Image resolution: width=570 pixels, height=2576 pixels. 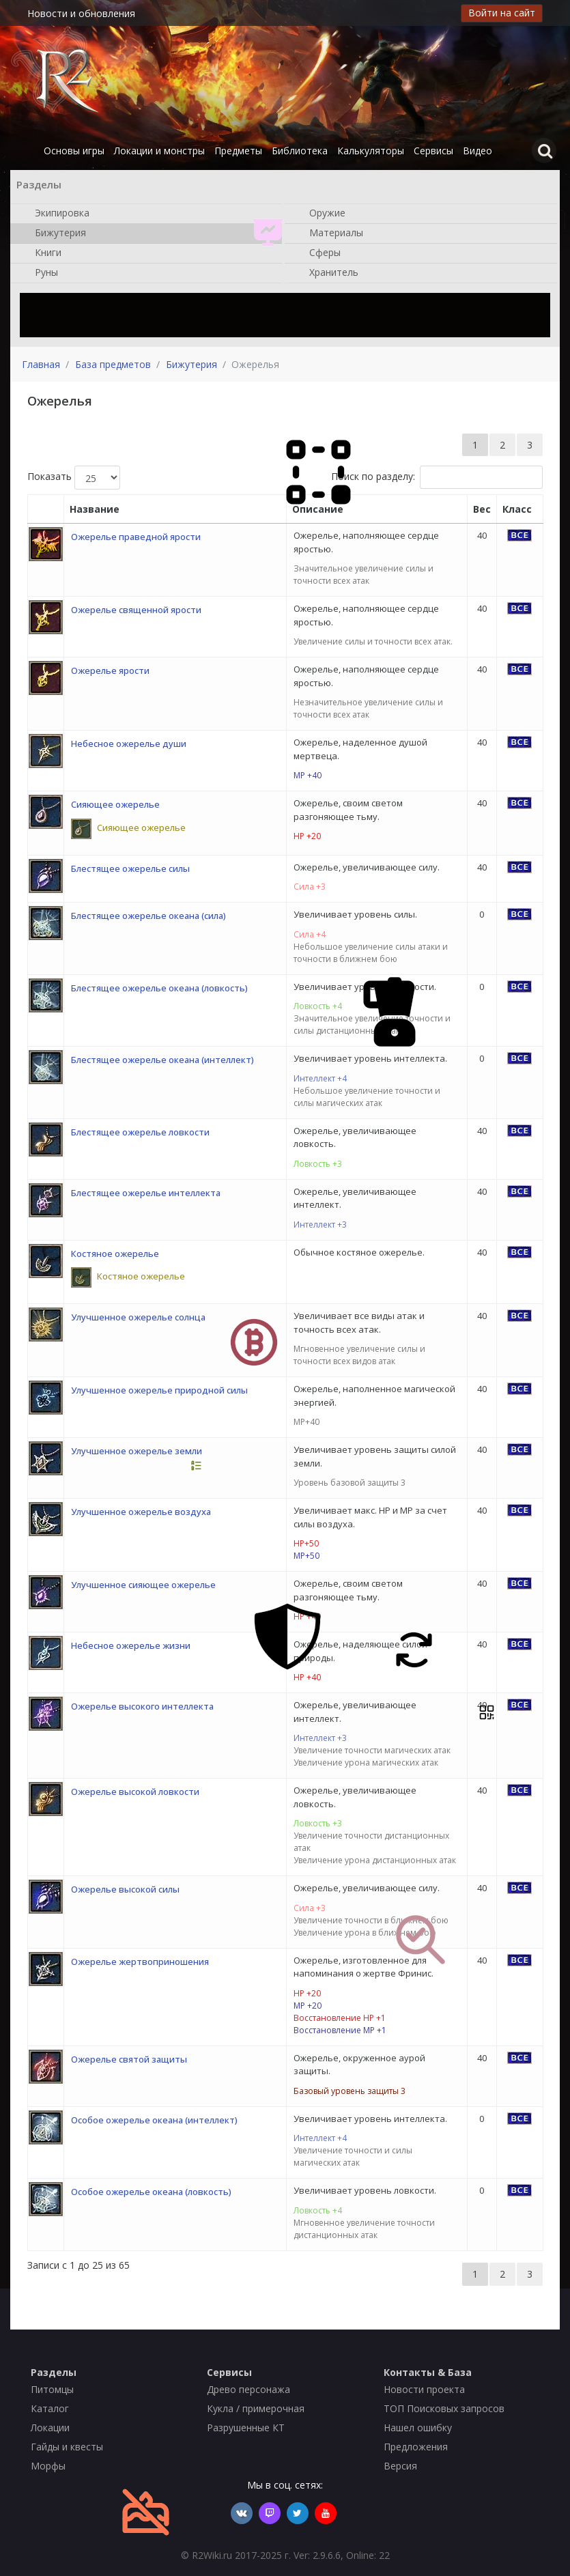 I want to click on start a presentation or slideshow, so click(x=268, y=232).